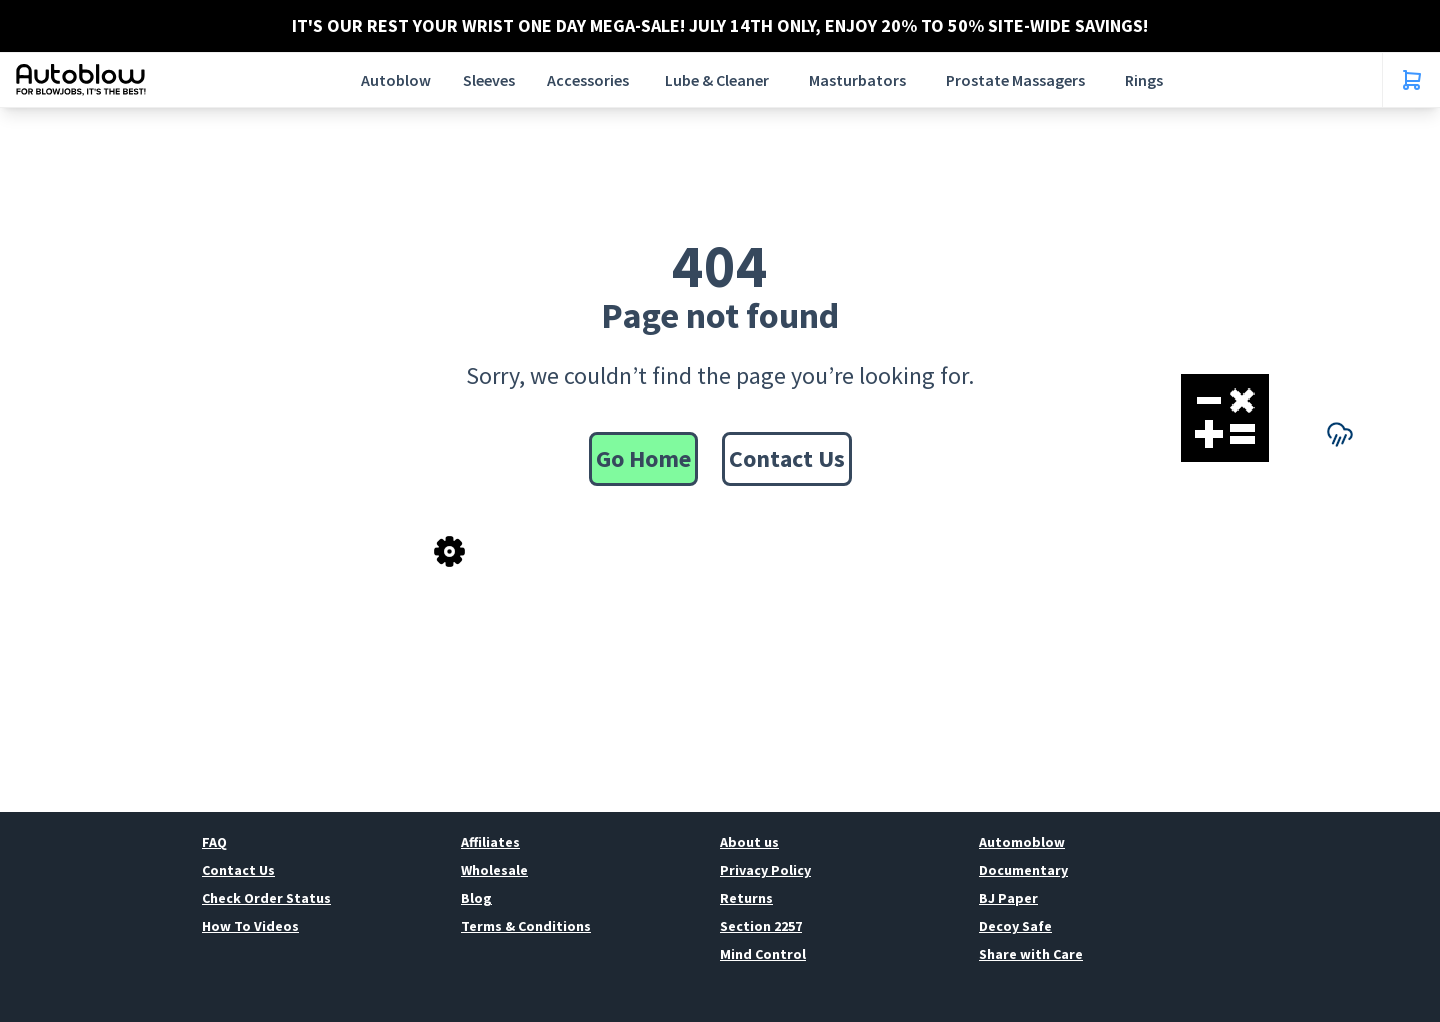  What do you see at coordinates (1340, 434) in the screenshot?
I see `indicates rainy and windy weather conditions` at bounding box center [1340, 434].